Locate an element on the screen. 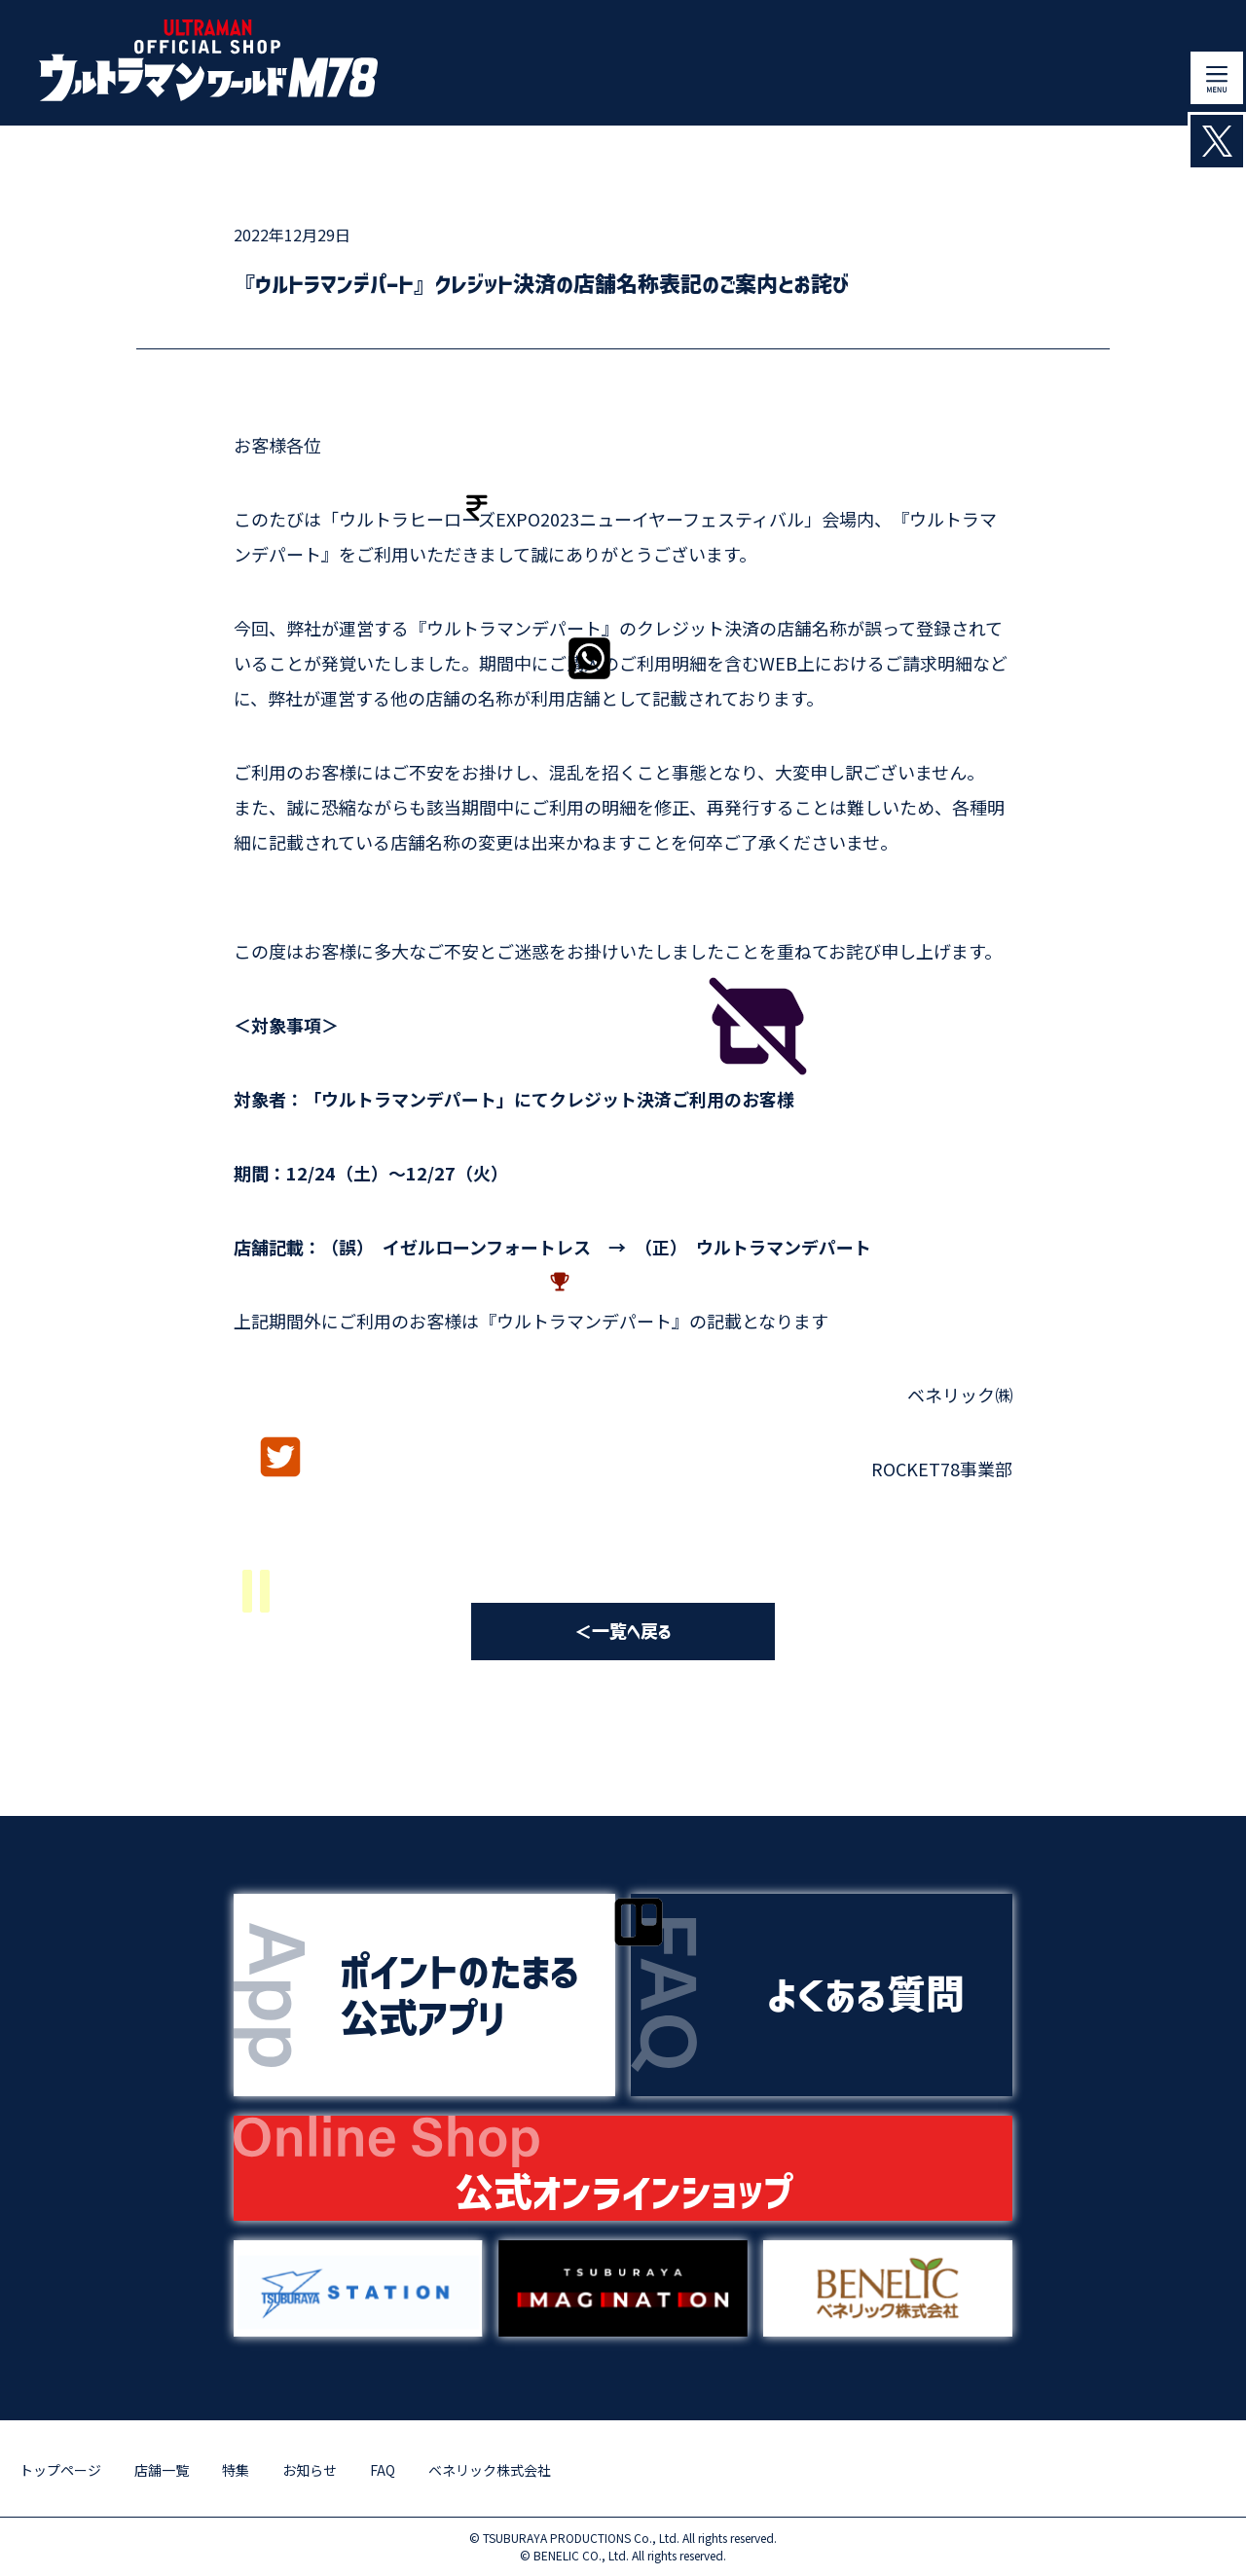 This screenshot has height=2576, width=1246. indicates a closed or unavailable shop is located at coordinates (757, 1026).